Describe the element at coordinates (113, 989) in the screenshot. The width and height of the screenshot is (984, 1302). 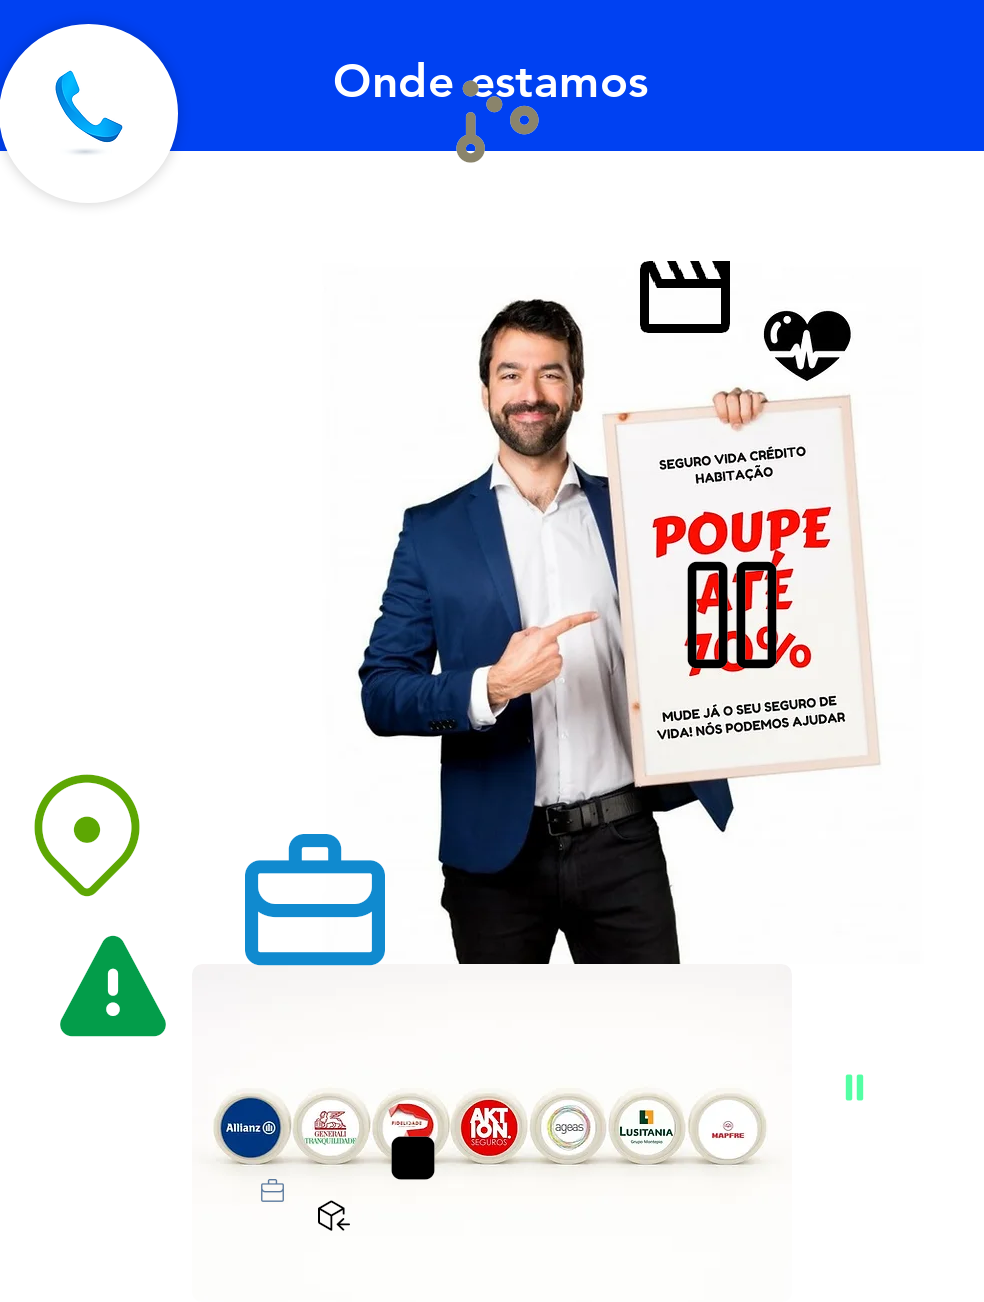
I see `indicates a warning or important alert` at that location.